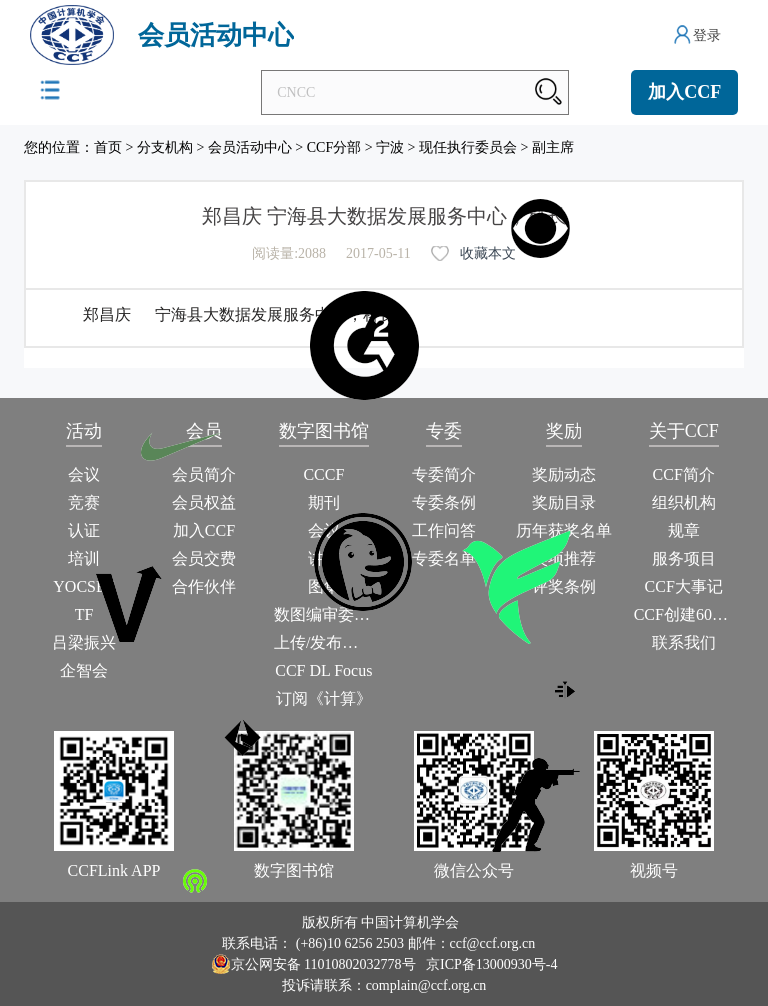 Image resolution: width=768 pixels, height=1006 pixels. What do you see at coordinates (540, 228) in the screenshot?
I see `CBS network logo` at bounding box center [540, 228].